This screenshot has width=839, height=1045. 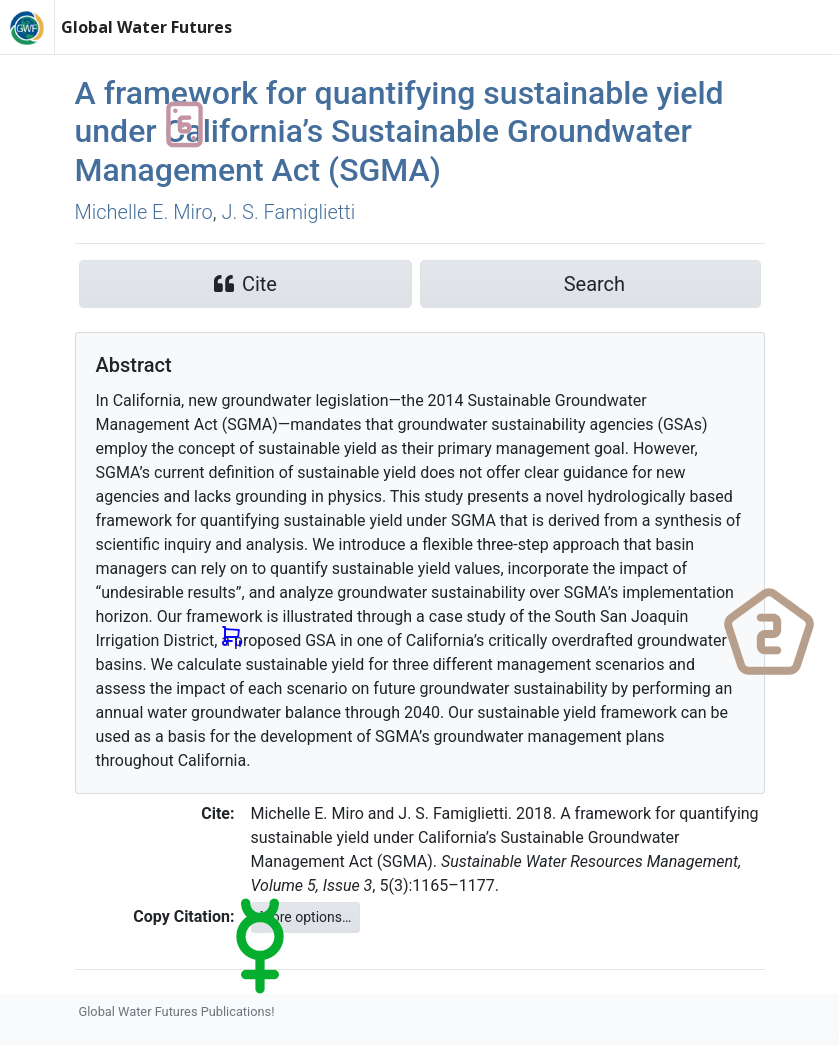 I want to click on select hermaphrodite/intersex gender identity, so click(x=260, y=946).